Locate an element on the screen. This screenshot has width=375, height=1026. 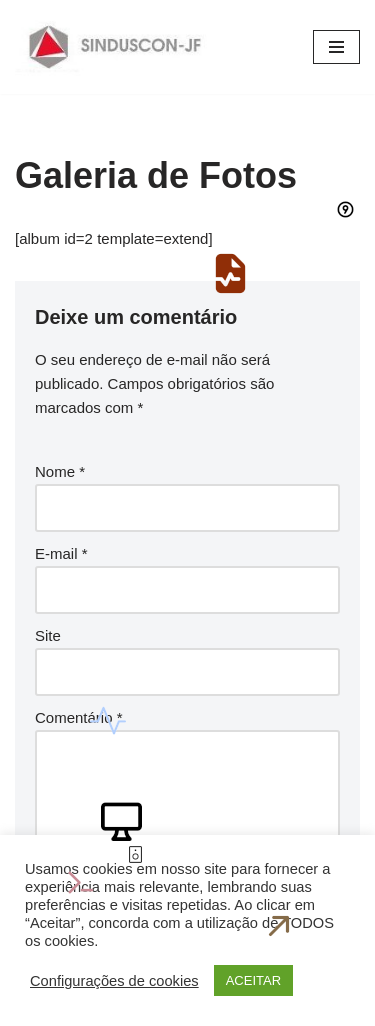
view medical records or health documents is located at coordinates (230, 273).